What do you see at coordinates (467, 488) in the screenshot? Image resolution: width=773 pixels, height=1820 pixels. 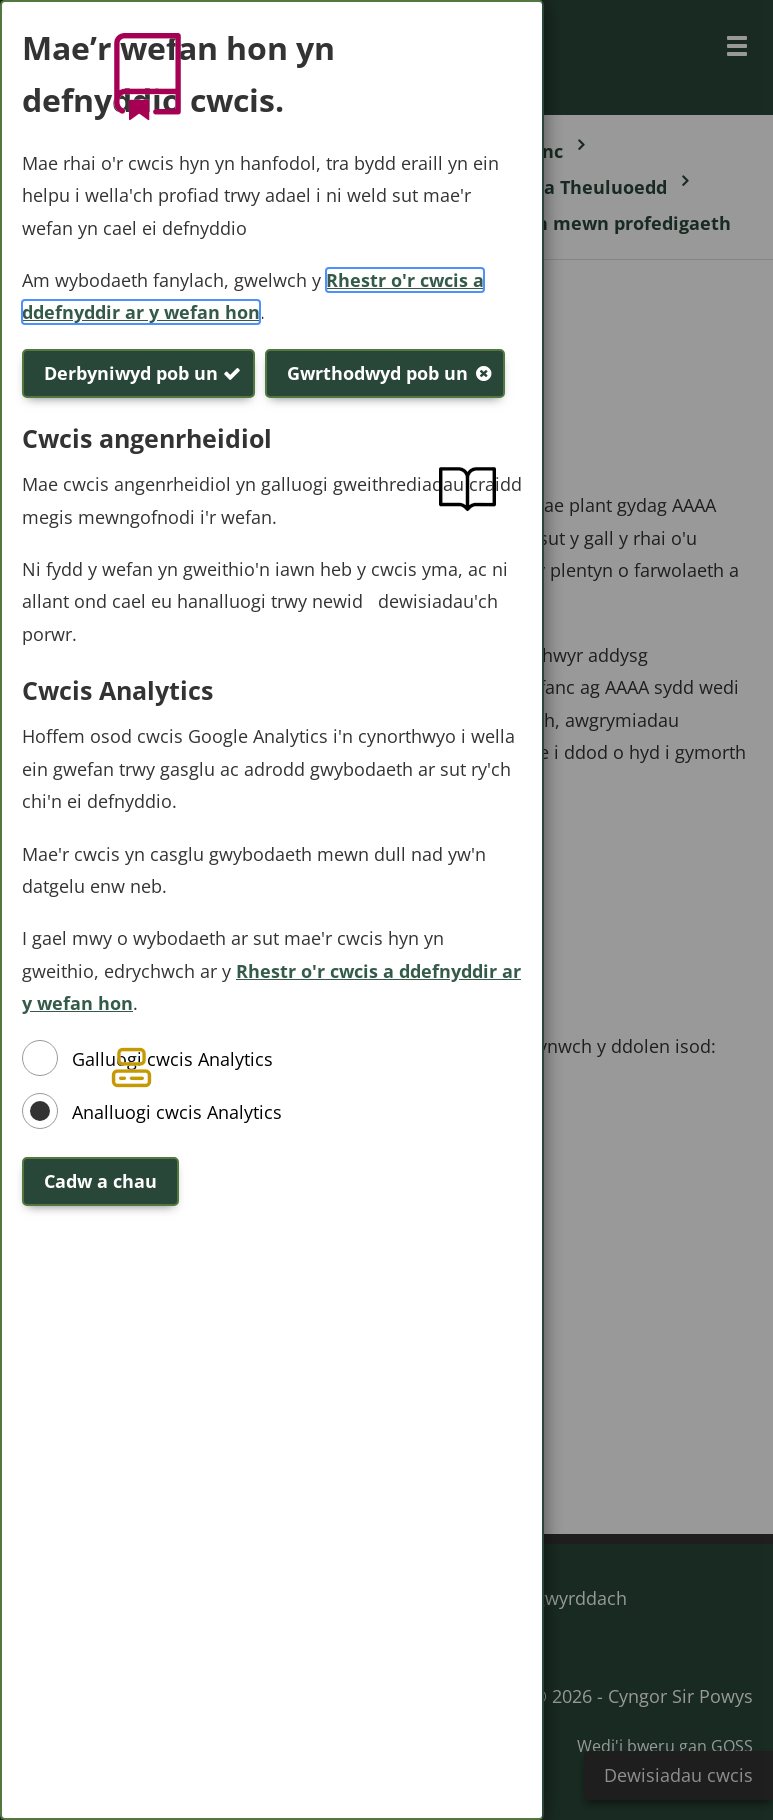 I see `open documentation or readme` at bounding box center [467, 488].